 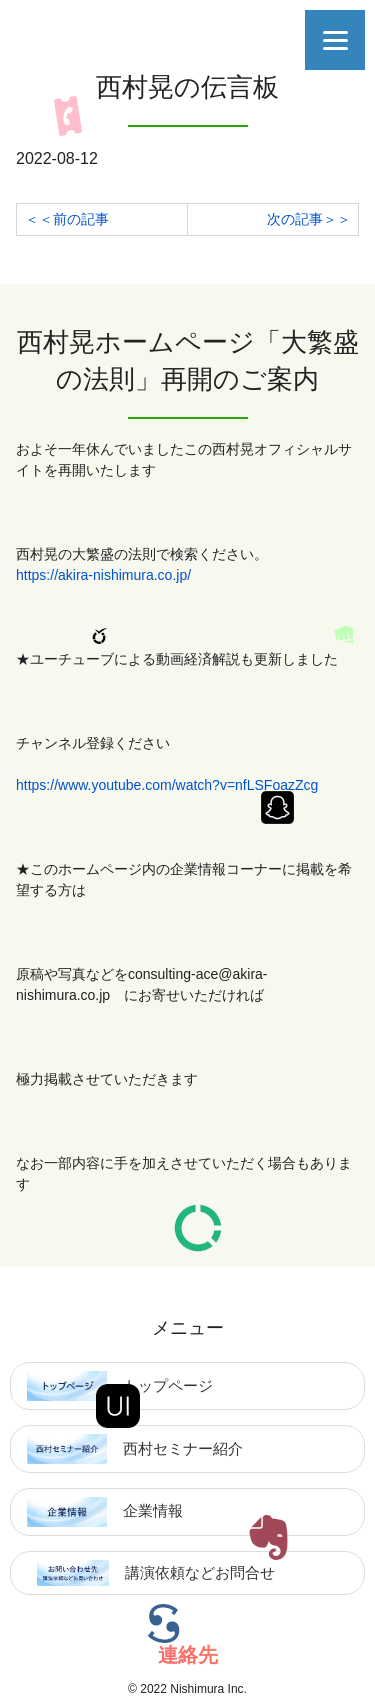 What do you see at coordinates (198, 1228) in the screenshot?
I see `view data breakdown or analytics` at bounding box center [198, 1228].